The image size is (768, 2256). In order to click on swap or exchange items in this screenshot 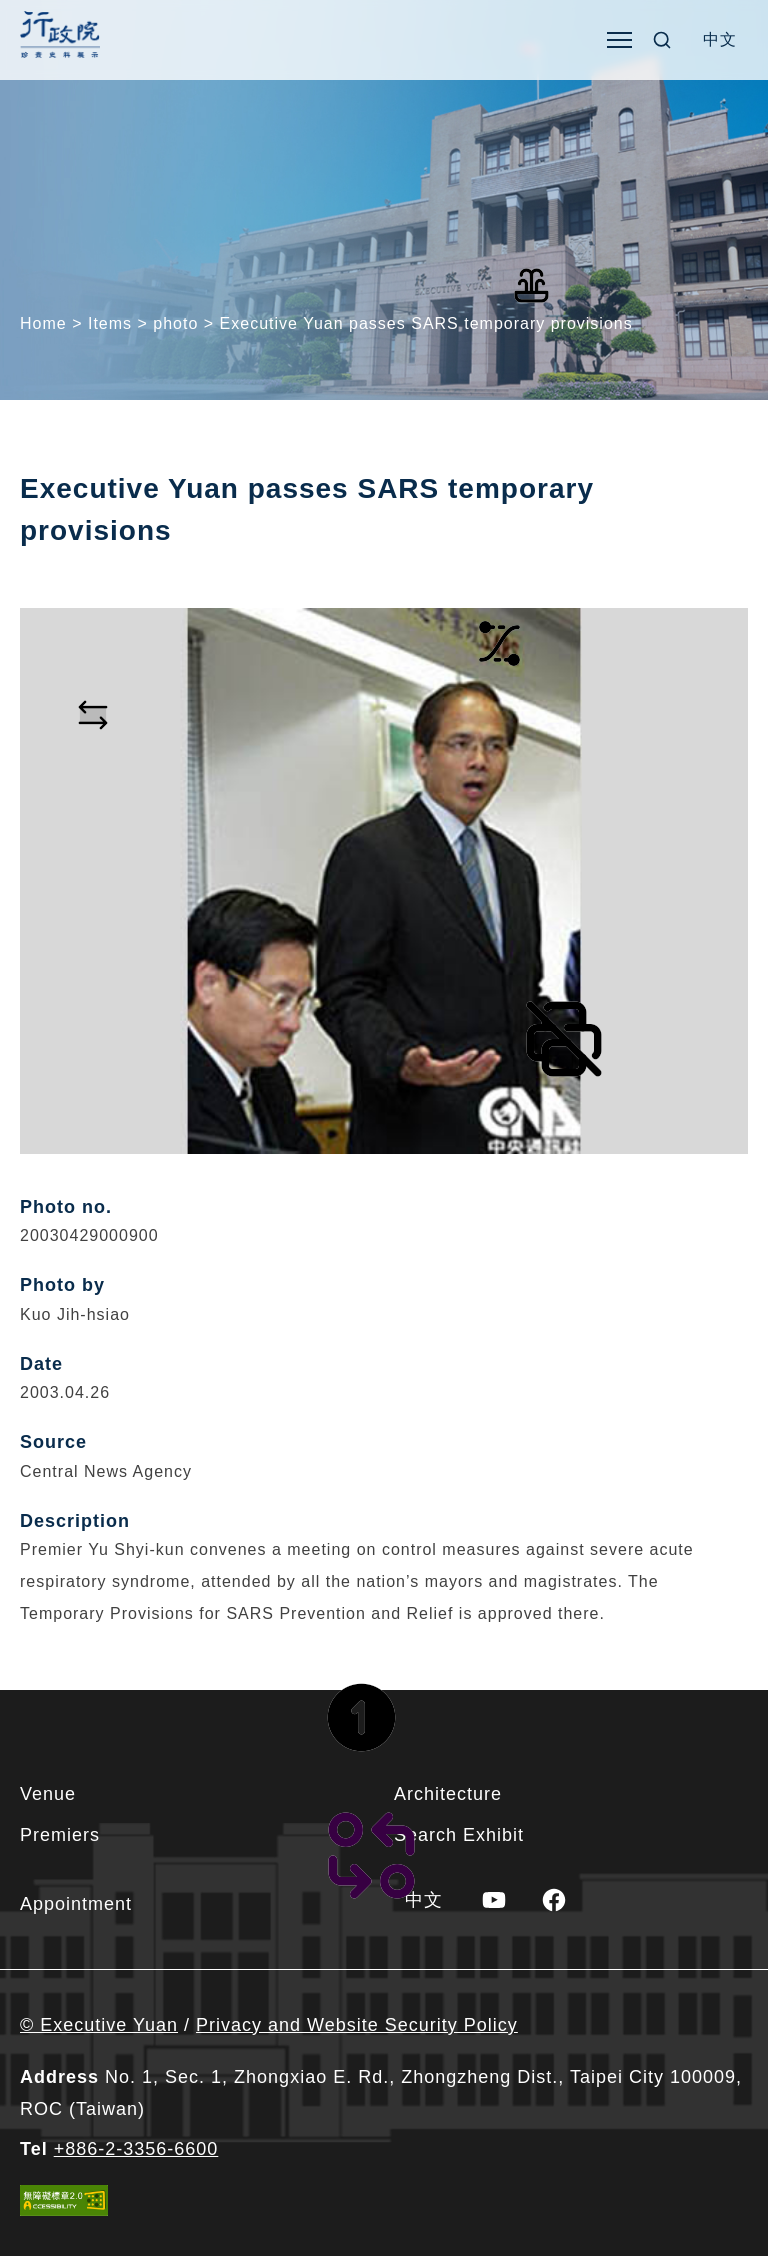, I will do `click(93, 715)`.